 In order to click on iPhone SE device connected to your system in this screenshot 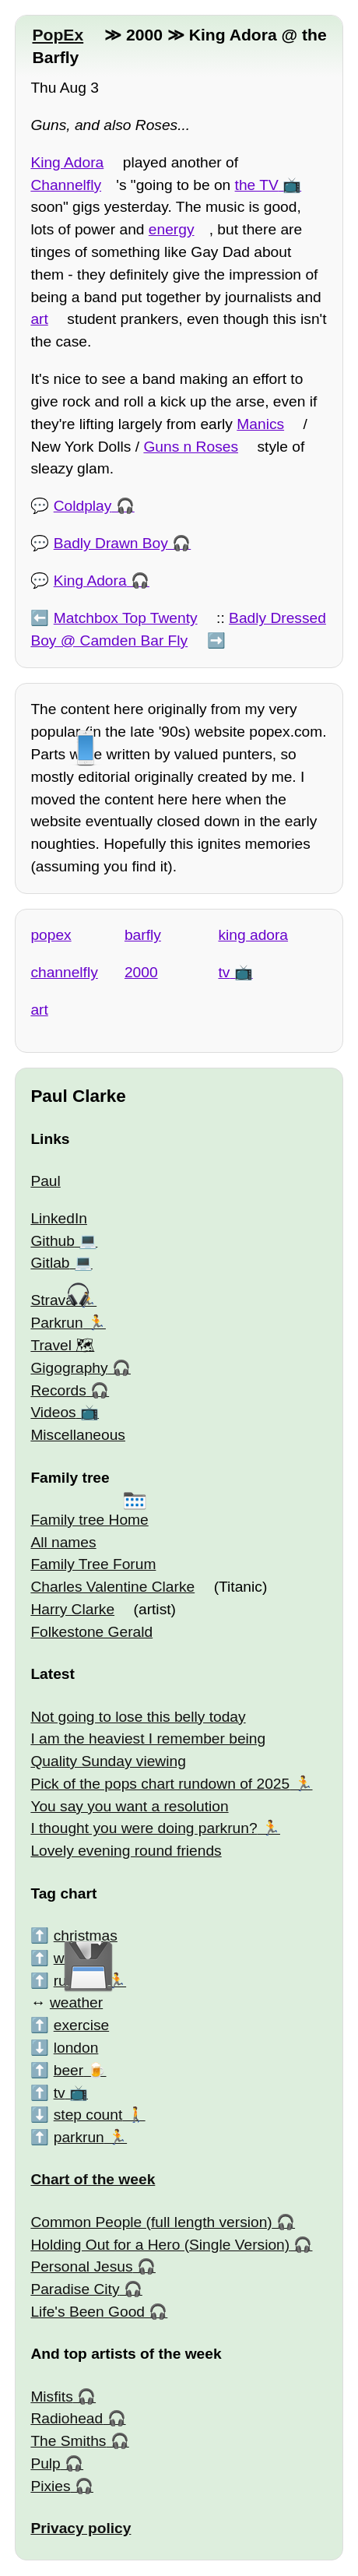, I will do `click(86, 748)`.